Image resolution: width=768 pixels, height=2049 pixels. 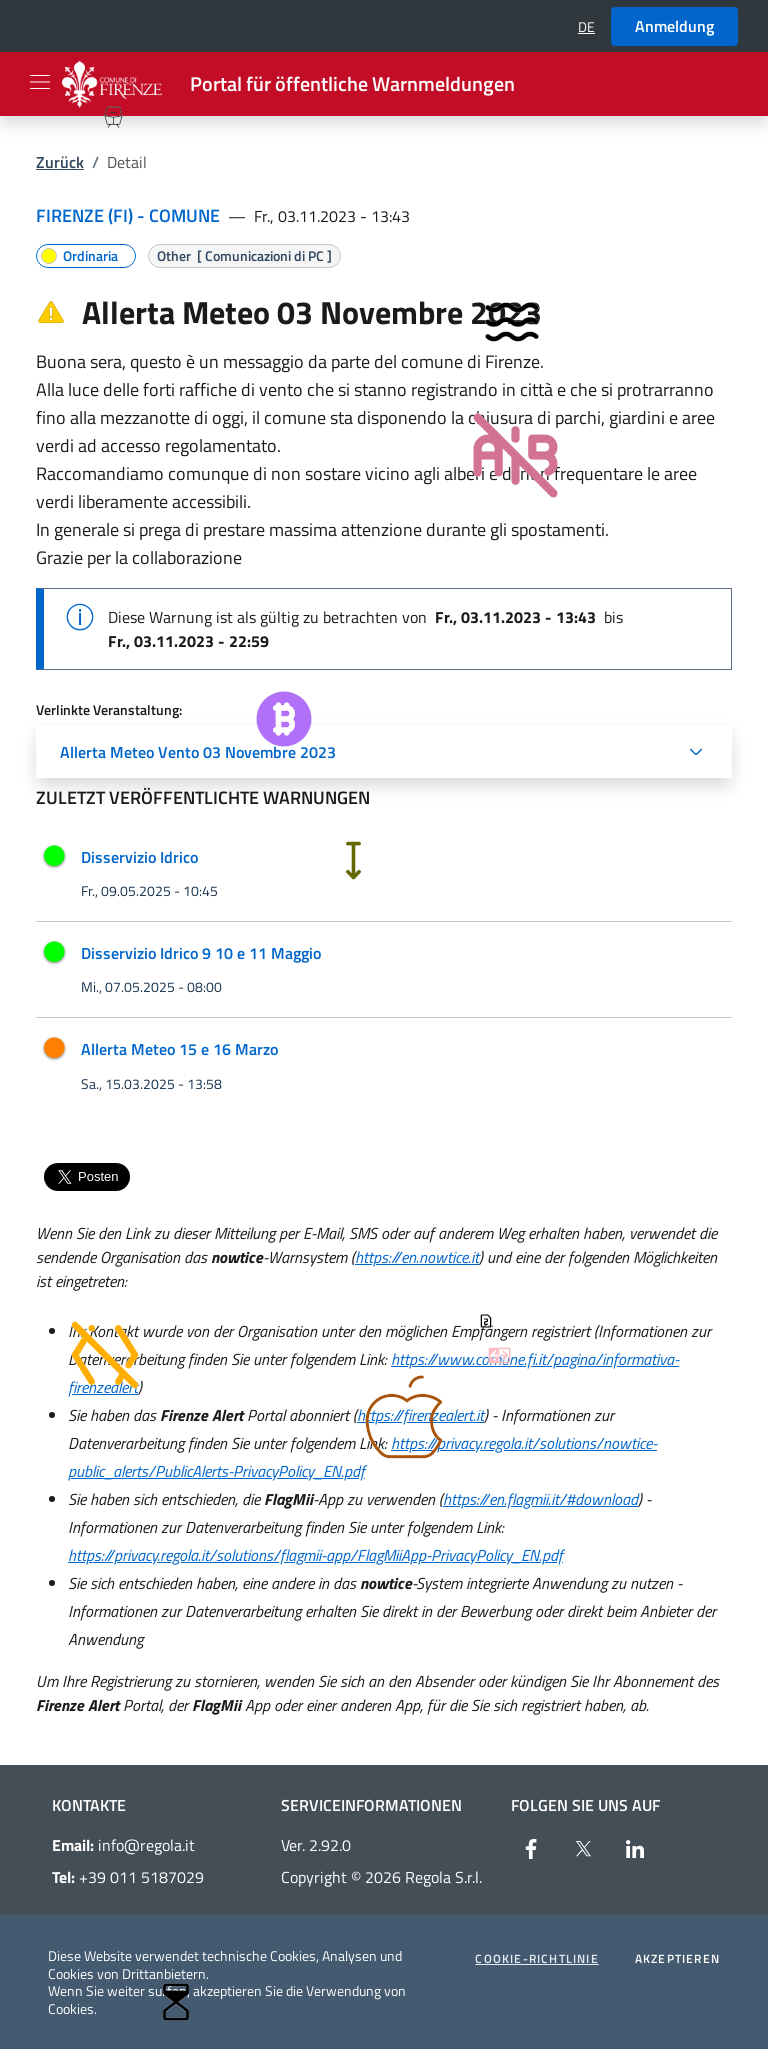 What do you see at coordinates (512, 322) in the screenshot?
I see `indicates water or aquatic features` at bounding box center [512, 322].